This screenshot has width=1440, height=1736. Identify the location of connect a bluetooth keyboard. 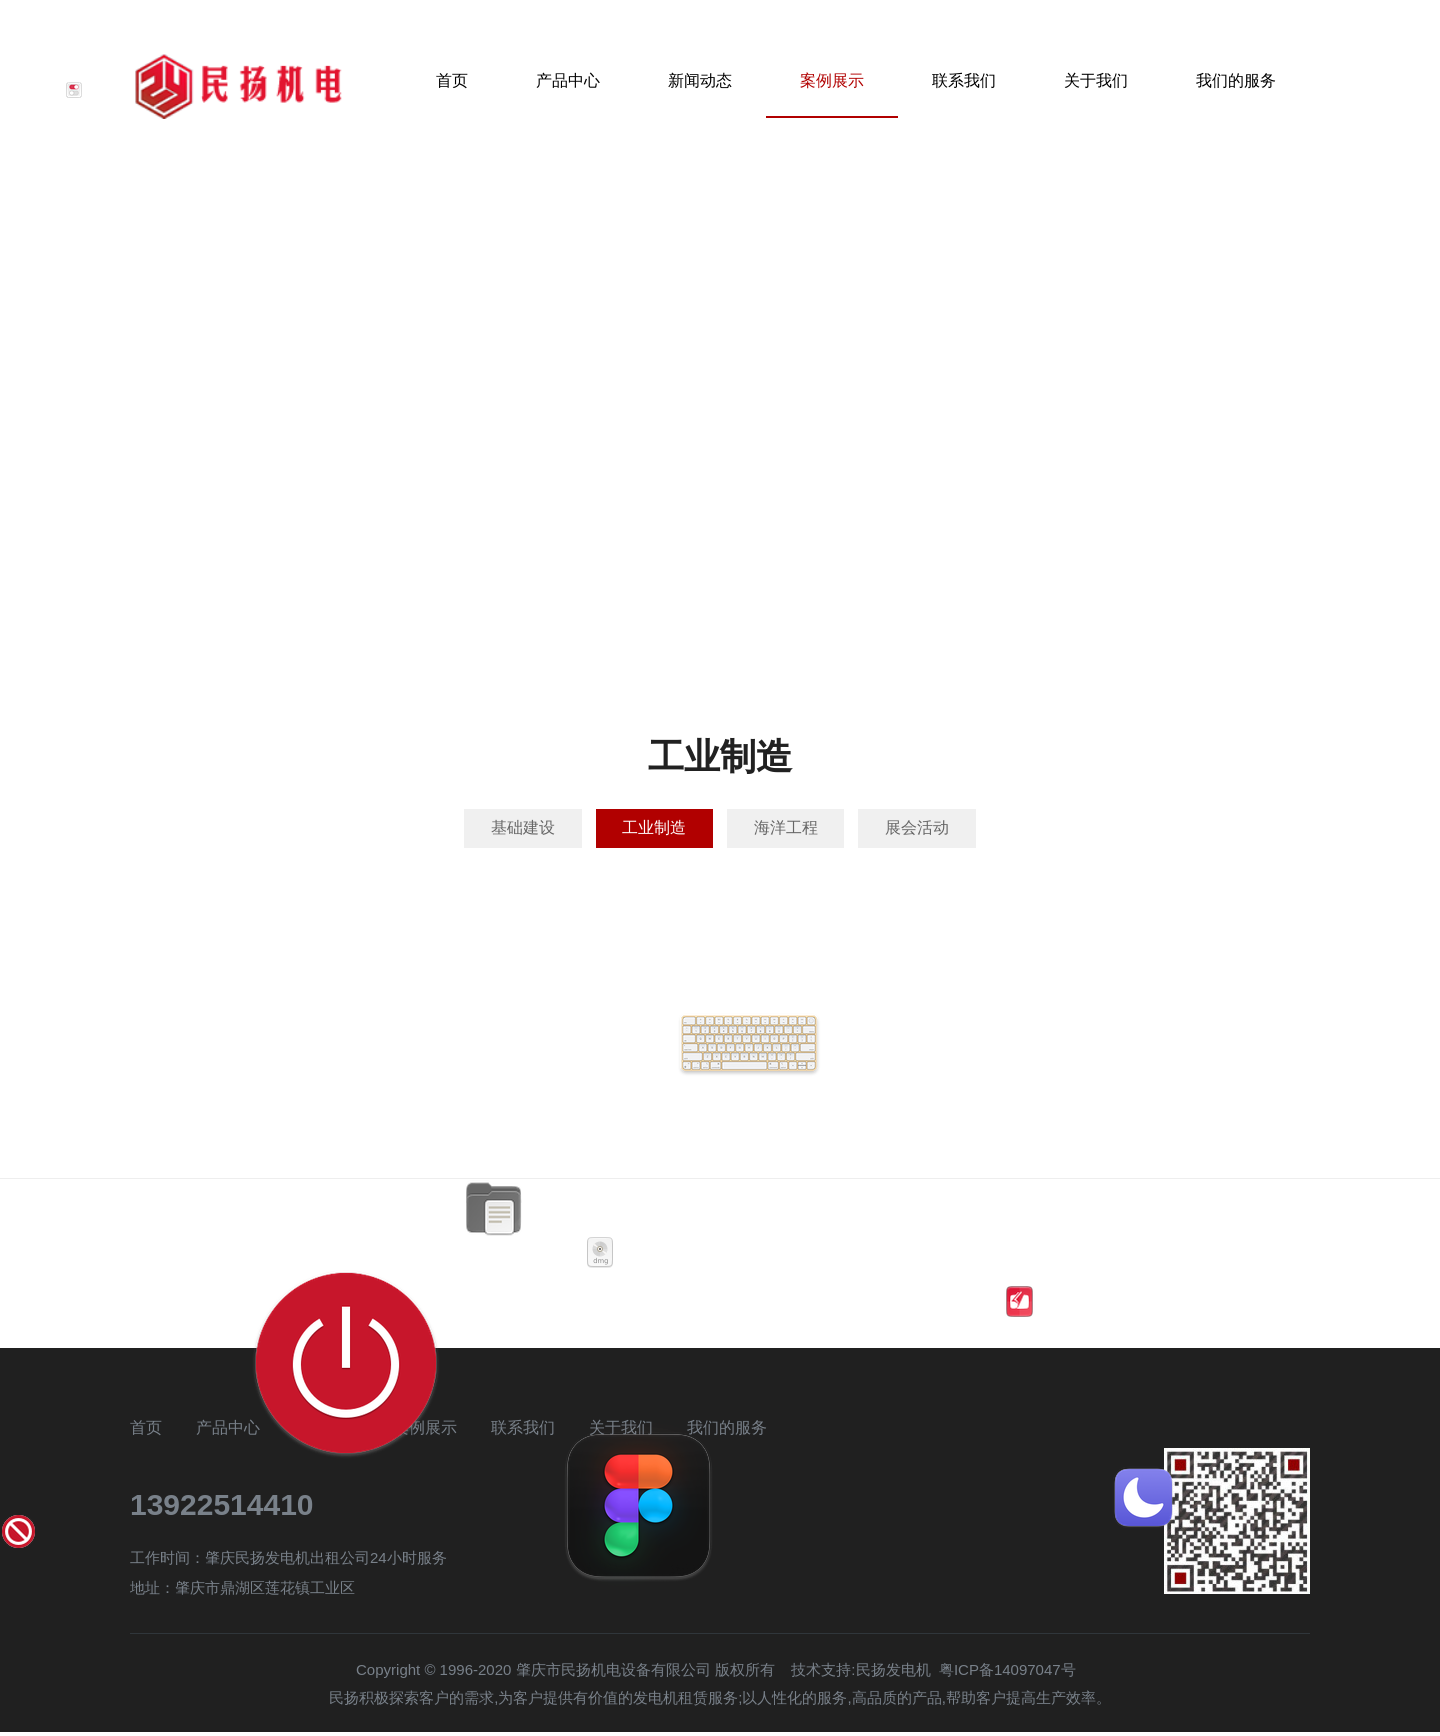
(749, 1043).